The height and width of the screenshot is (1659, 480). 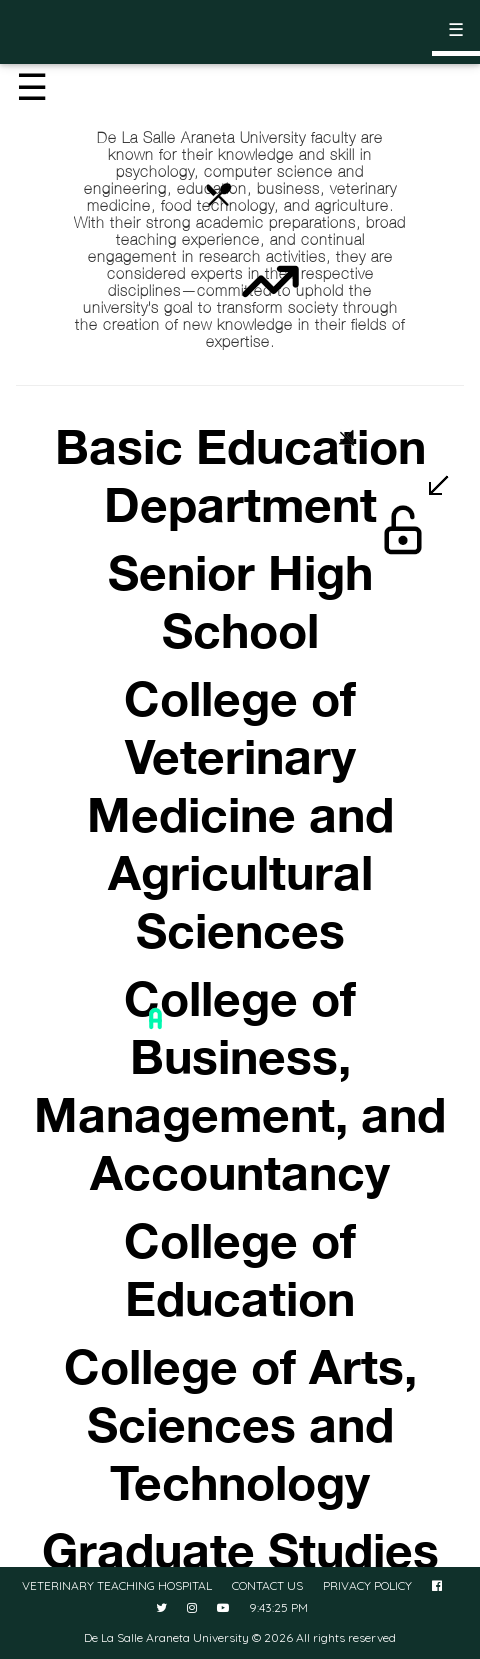 I want to click on view trending or popular content, so click(x=270, y=281).